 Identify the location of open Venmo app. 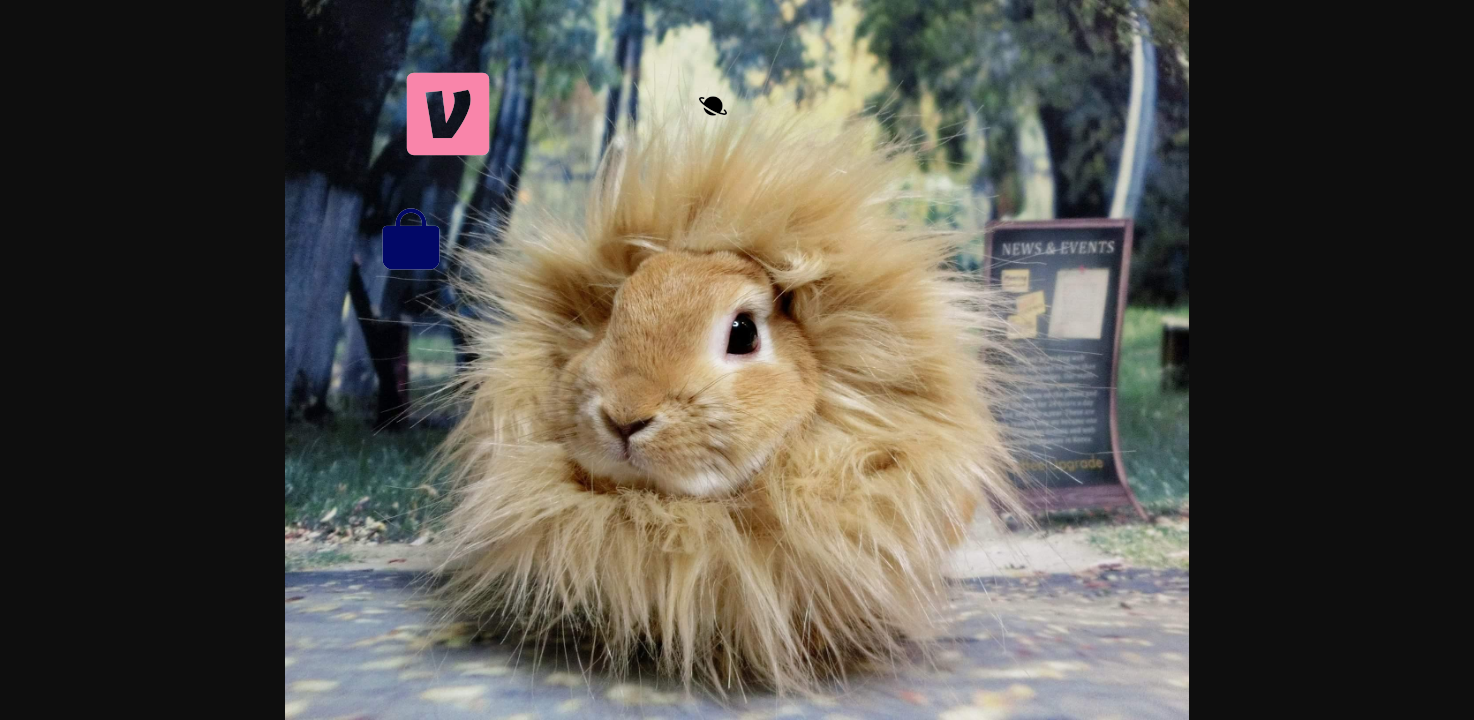
(448, 114).